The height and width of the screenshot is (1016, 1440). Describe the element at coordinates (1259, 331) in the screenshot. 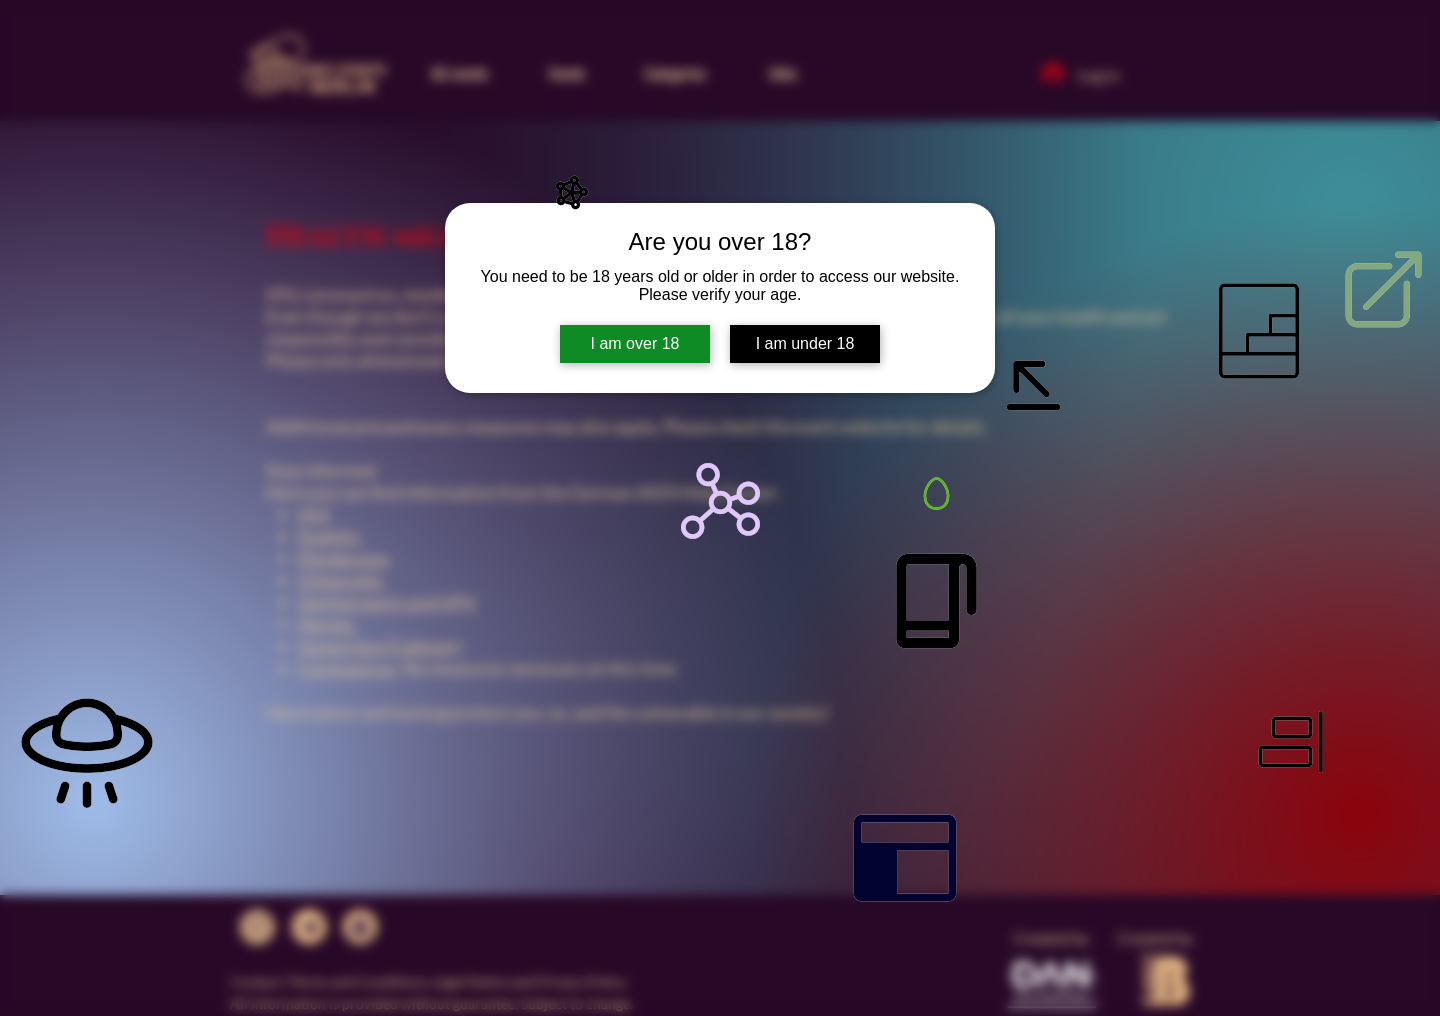

I see `access stairway or floor navigation` at that location.